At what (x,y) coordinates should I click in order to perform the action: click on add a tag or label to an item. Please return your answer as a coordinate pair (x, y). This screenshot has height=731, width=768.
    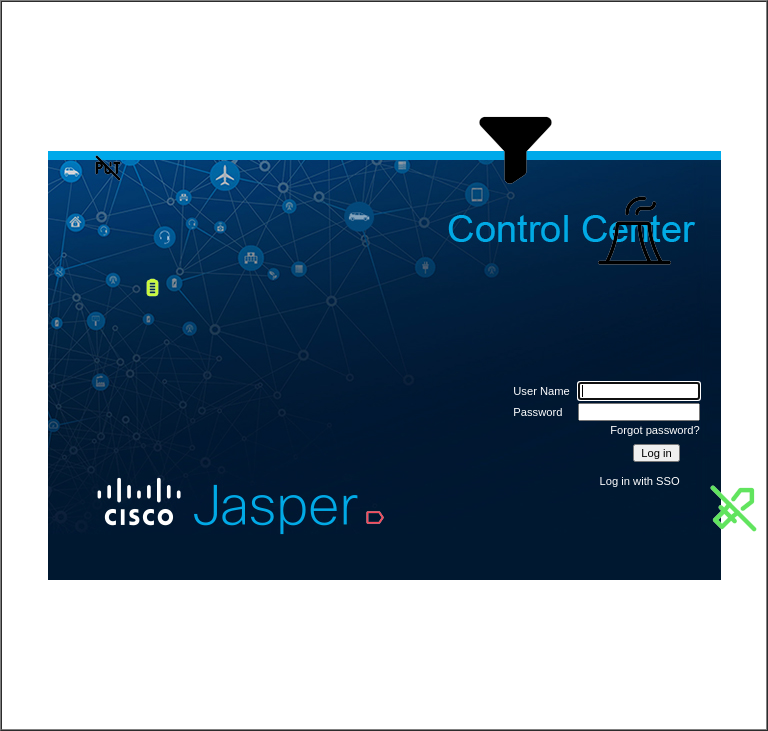
    Looking at the image, I should click on (374, 517).